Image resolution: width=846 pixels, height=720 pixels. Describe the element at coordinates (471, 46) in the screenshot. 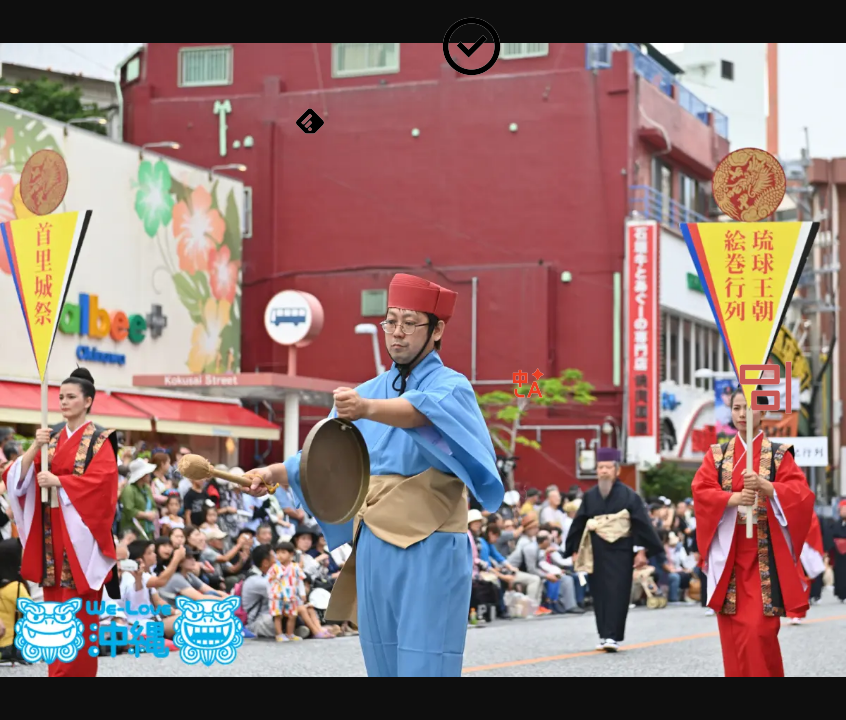

I see `indicates a completed or successful action` at that location.